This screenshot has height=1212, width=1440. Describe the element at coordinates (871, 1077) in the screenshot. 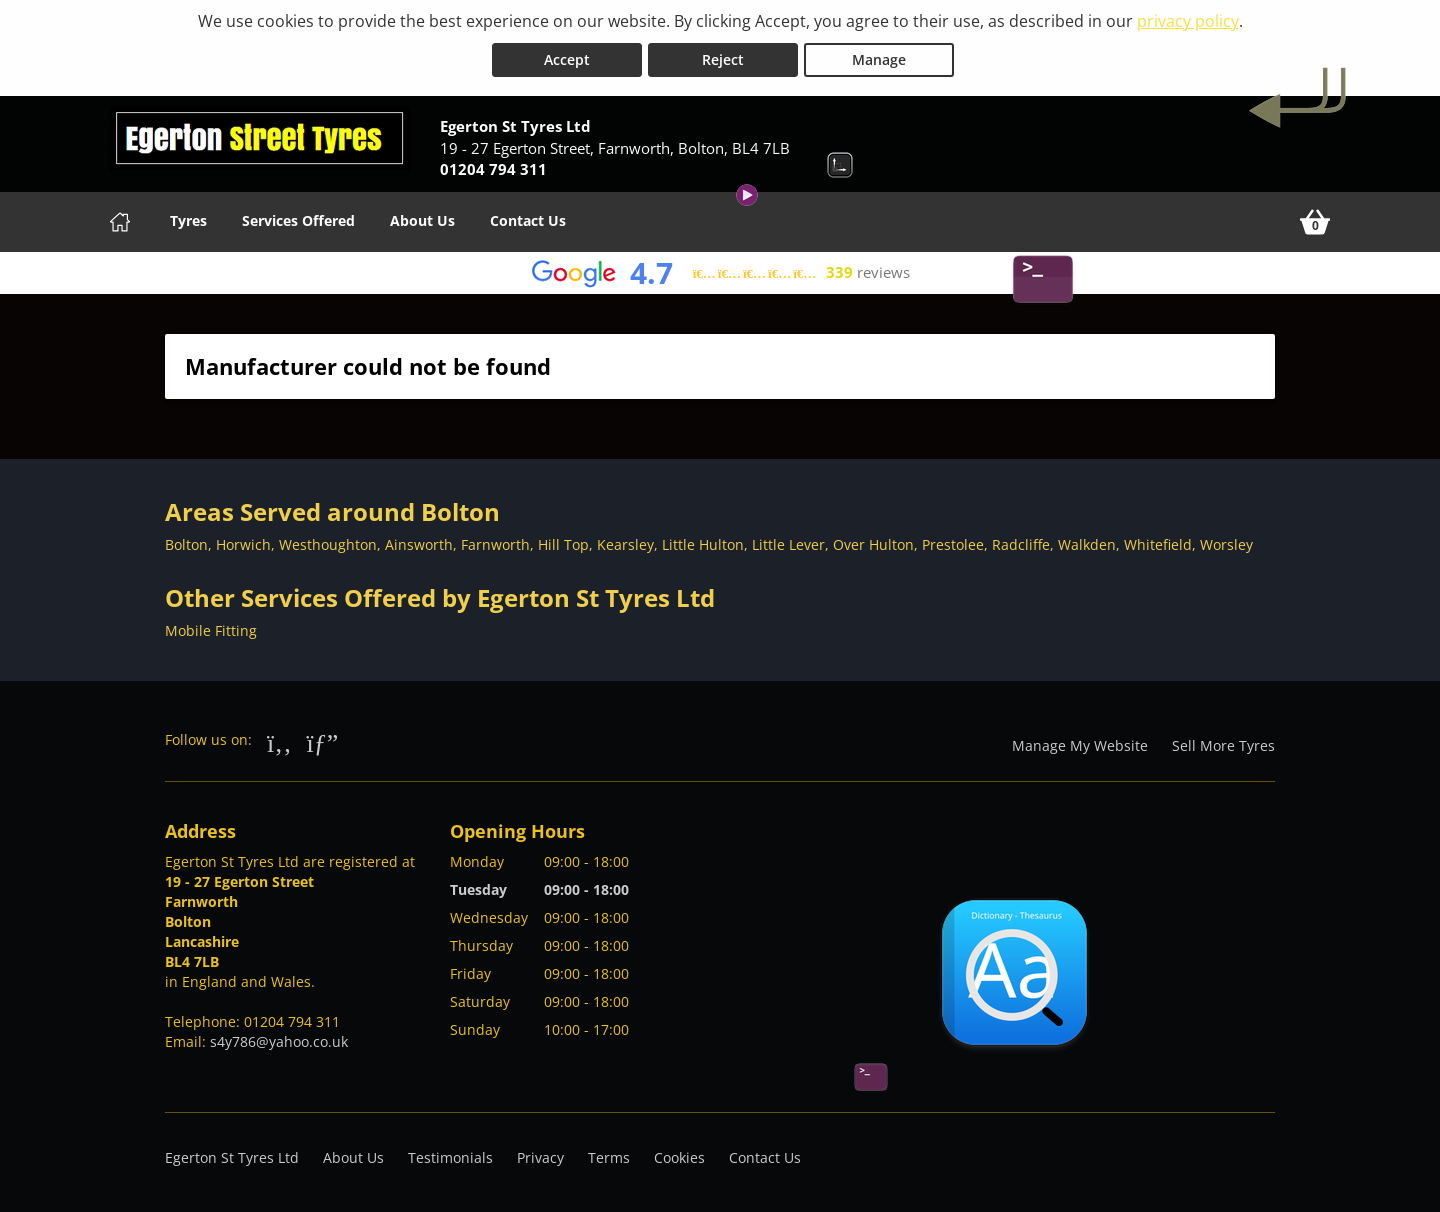

I see `open terminal application` at that location.